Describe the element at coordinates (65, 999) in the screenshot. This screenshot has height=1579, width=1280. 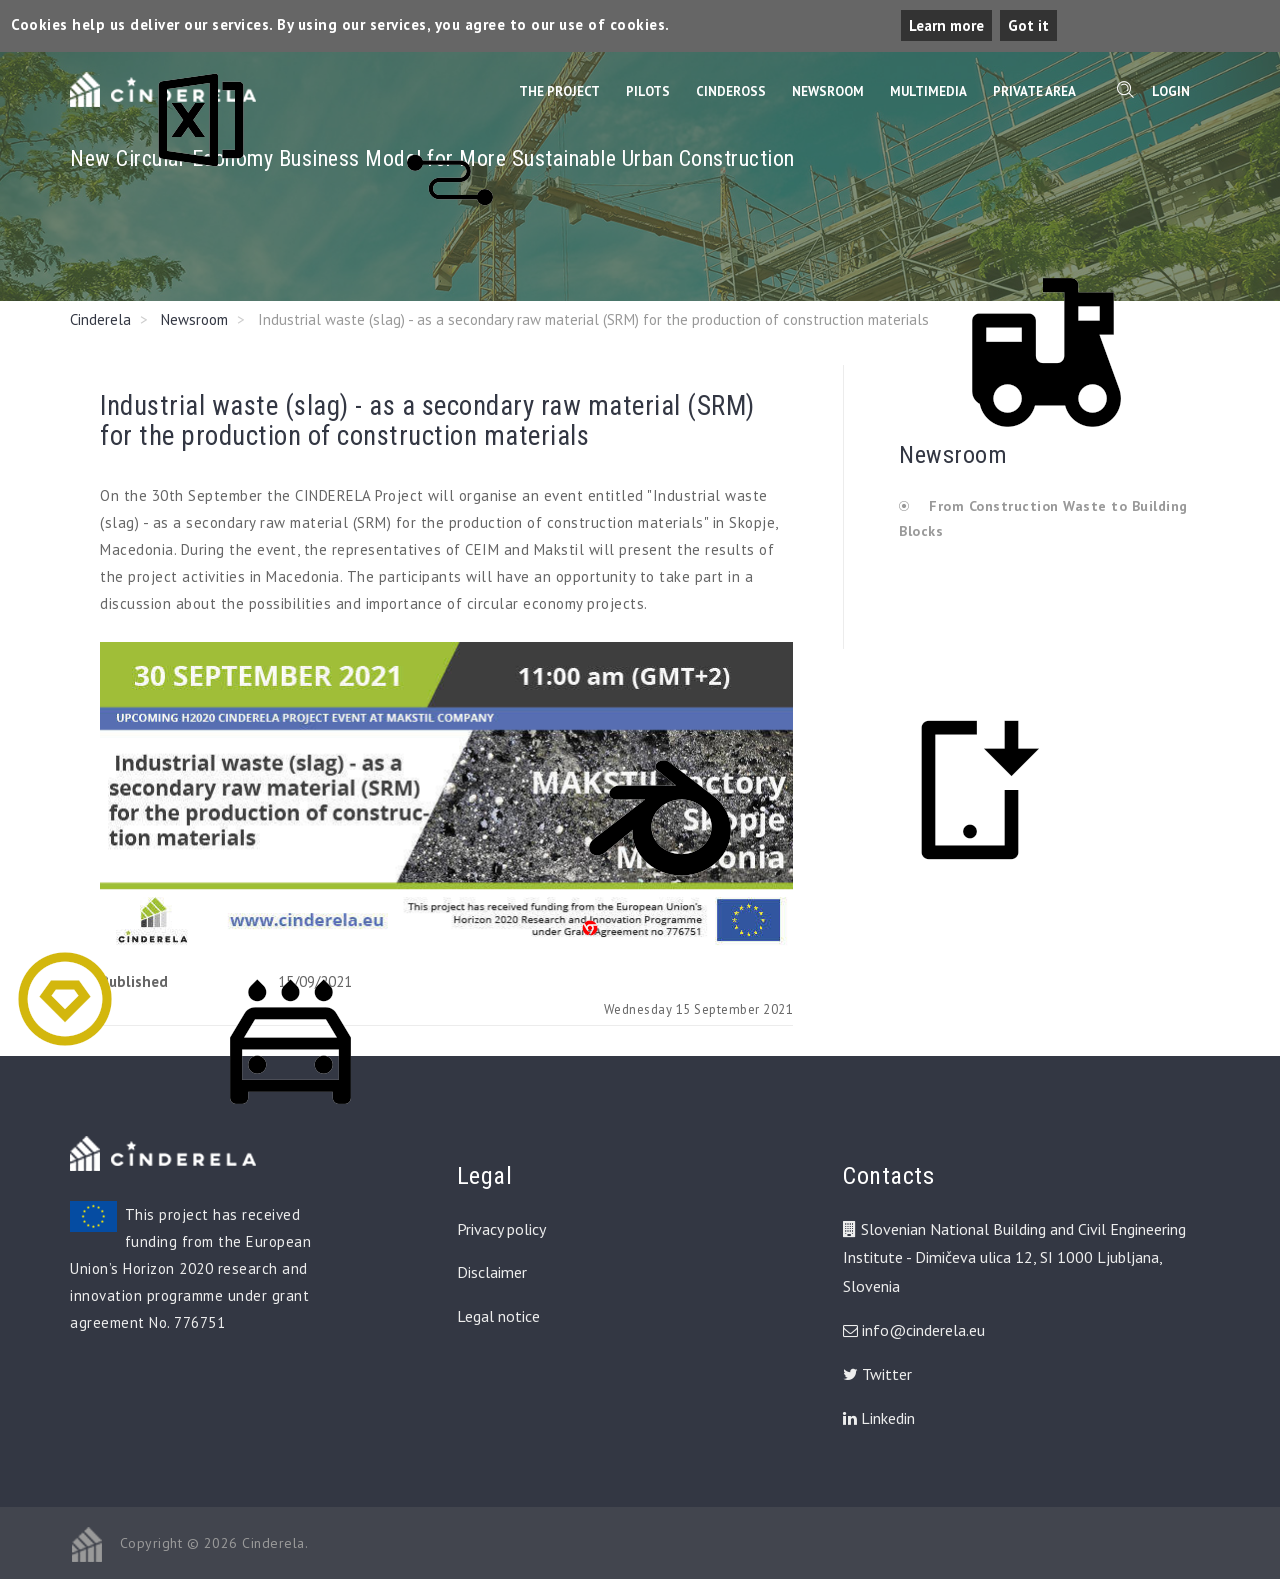
I see `copper cryptocurrency or token indicator` at that location.